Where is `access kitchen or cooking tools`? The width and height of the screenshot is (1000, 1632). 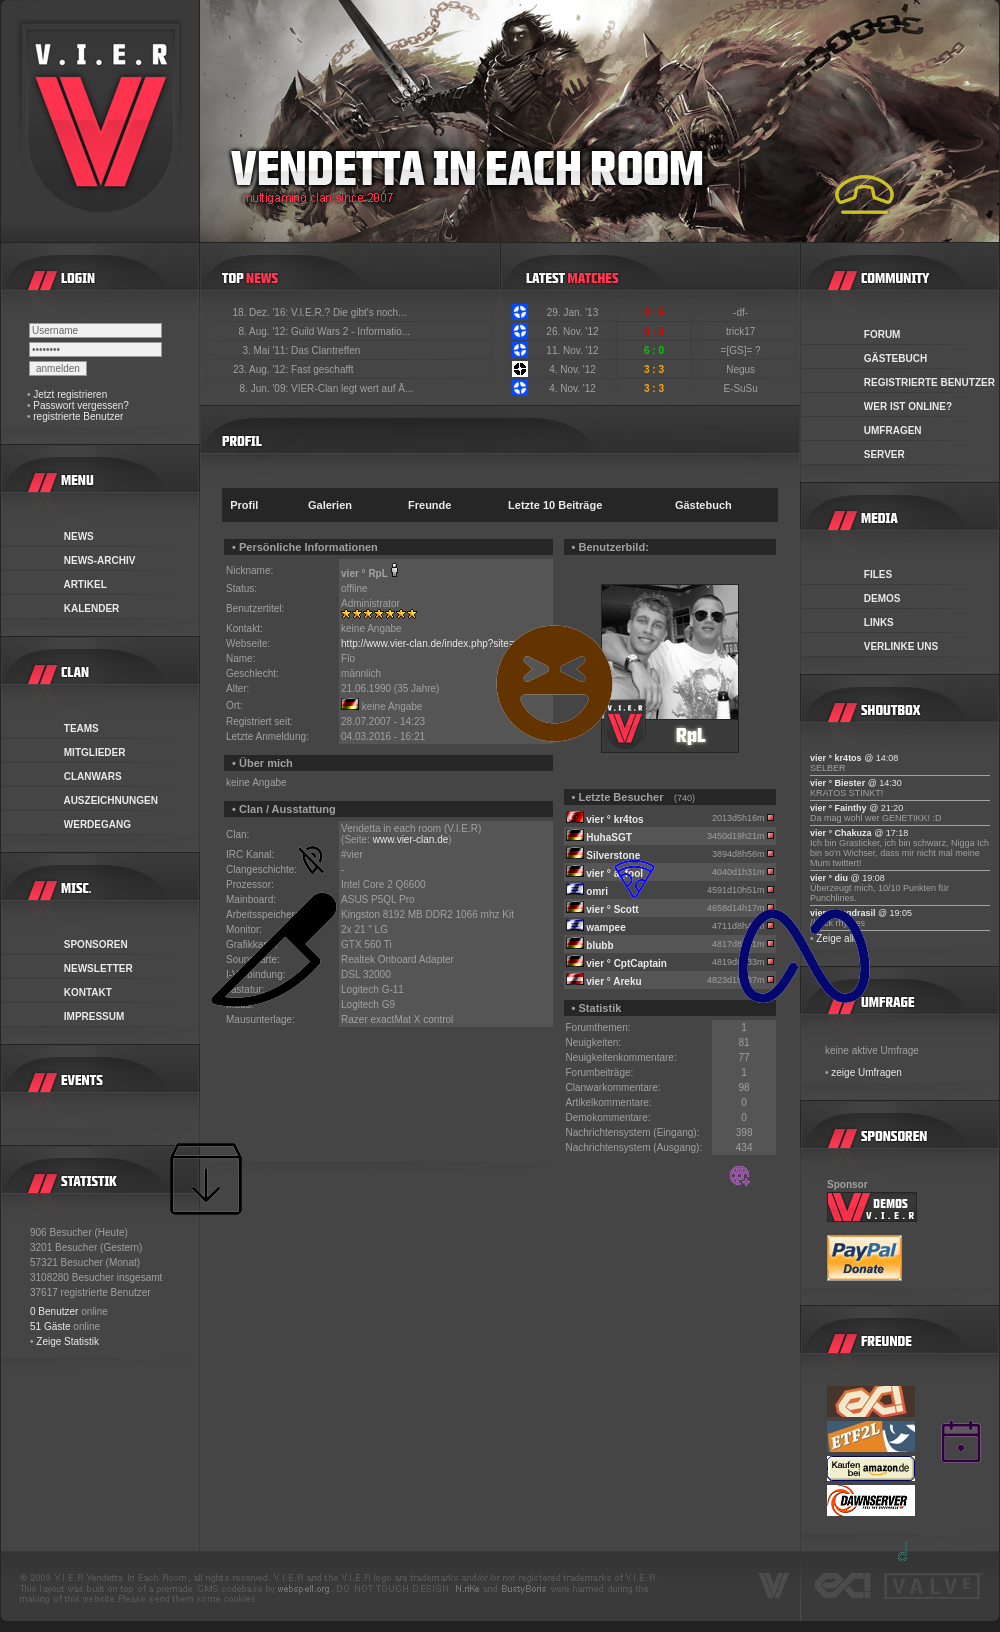
access kitchen or cooking tools is located at coordinates (275, 952).